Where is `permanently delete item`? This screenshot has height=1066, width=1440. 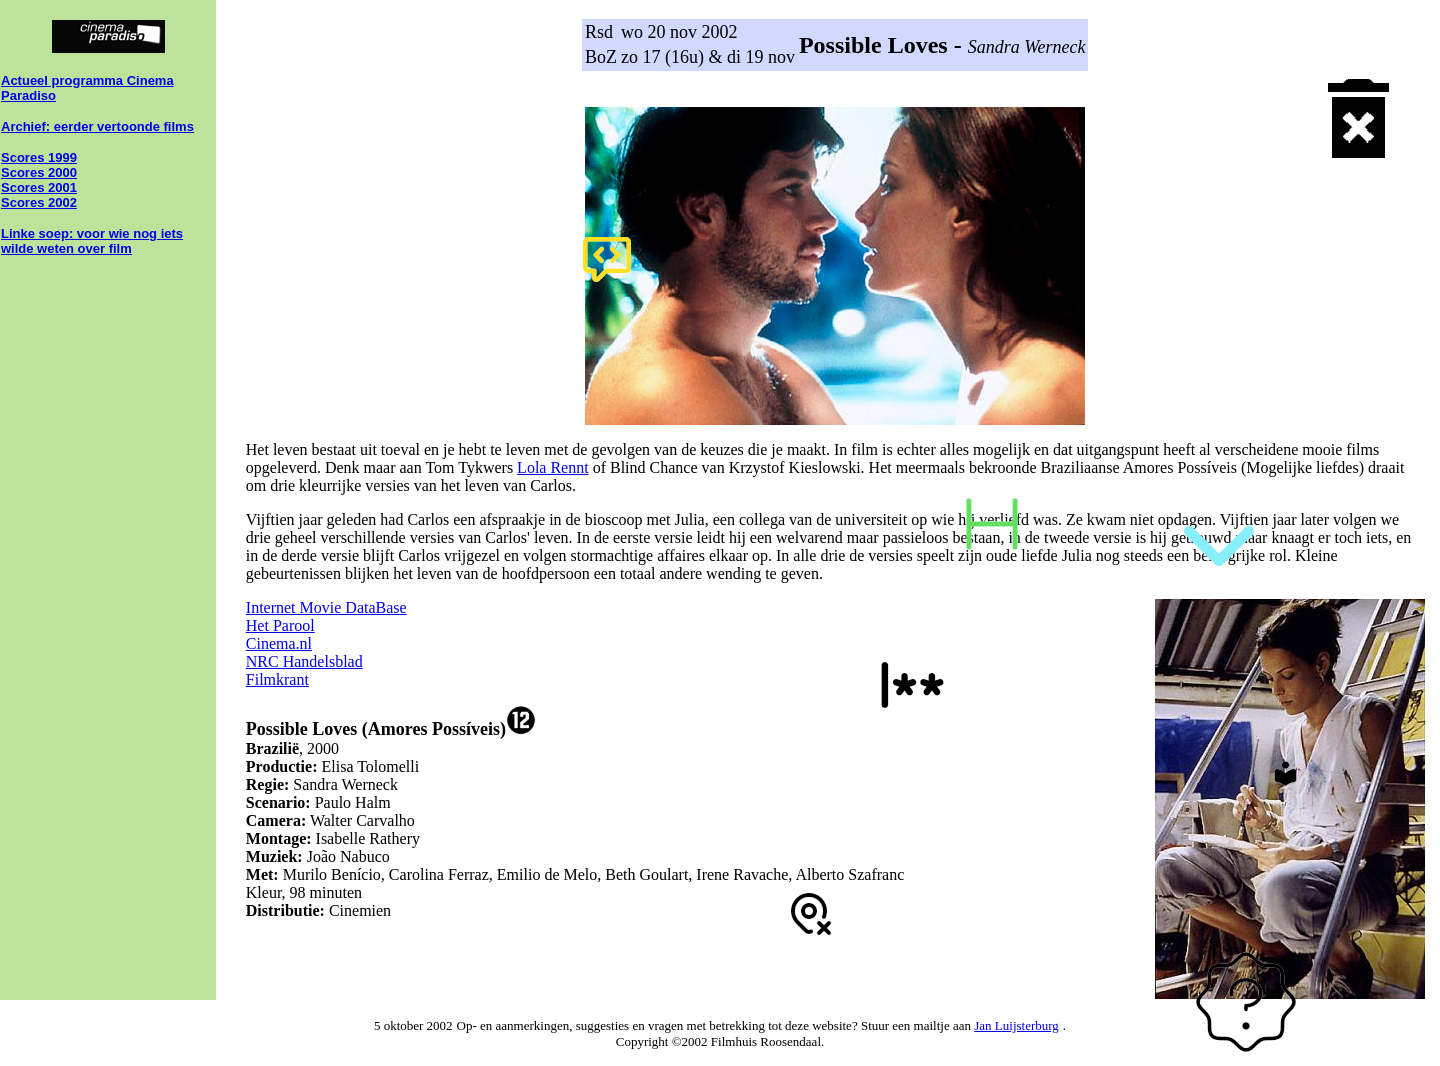
permanently delete item is located at coordinates (1358, 118).